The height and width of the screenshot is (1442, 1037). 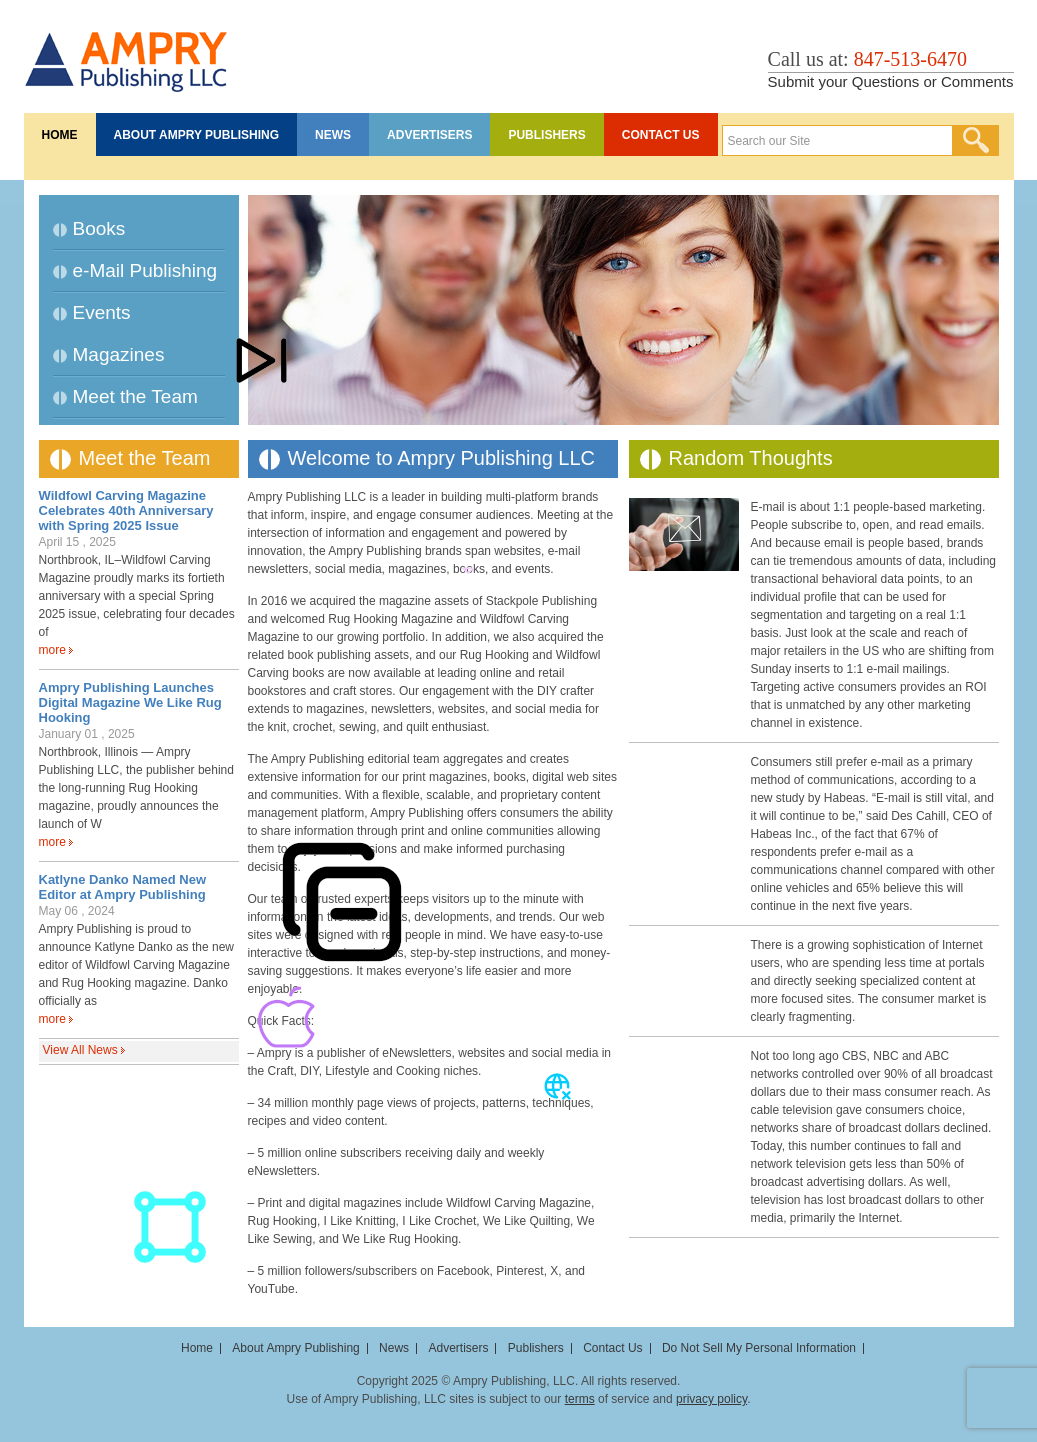 What do you see at coordinates (170, 1227) in the screenshot?
I see `access shape tools or drawing options` at bounding box center [170, 1227].